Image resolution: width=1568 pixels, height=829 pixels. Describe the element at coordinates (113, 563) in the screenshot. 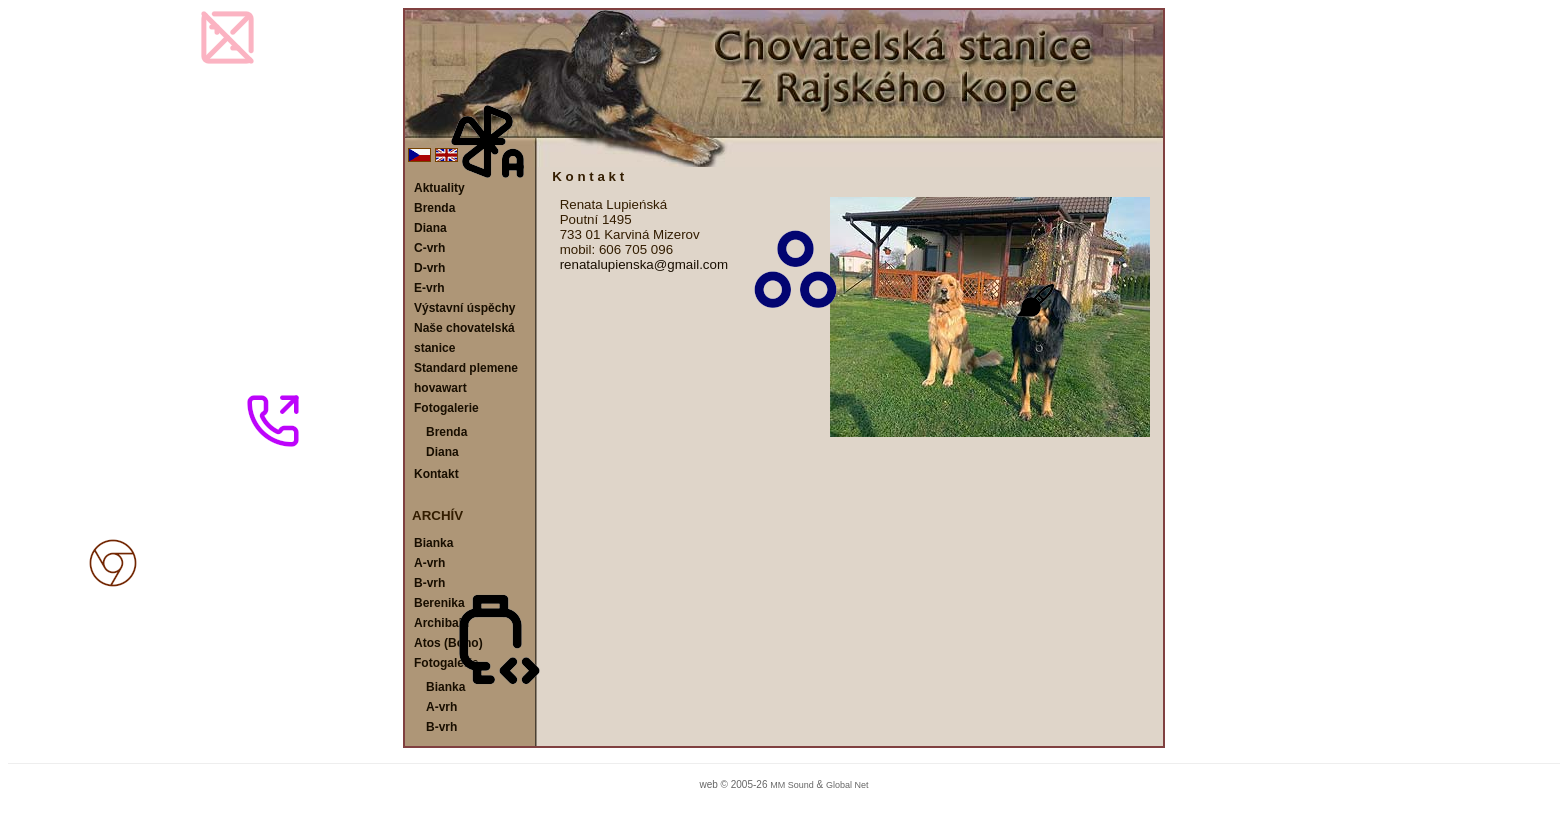

I see `open Google Chrome browser` at that location.